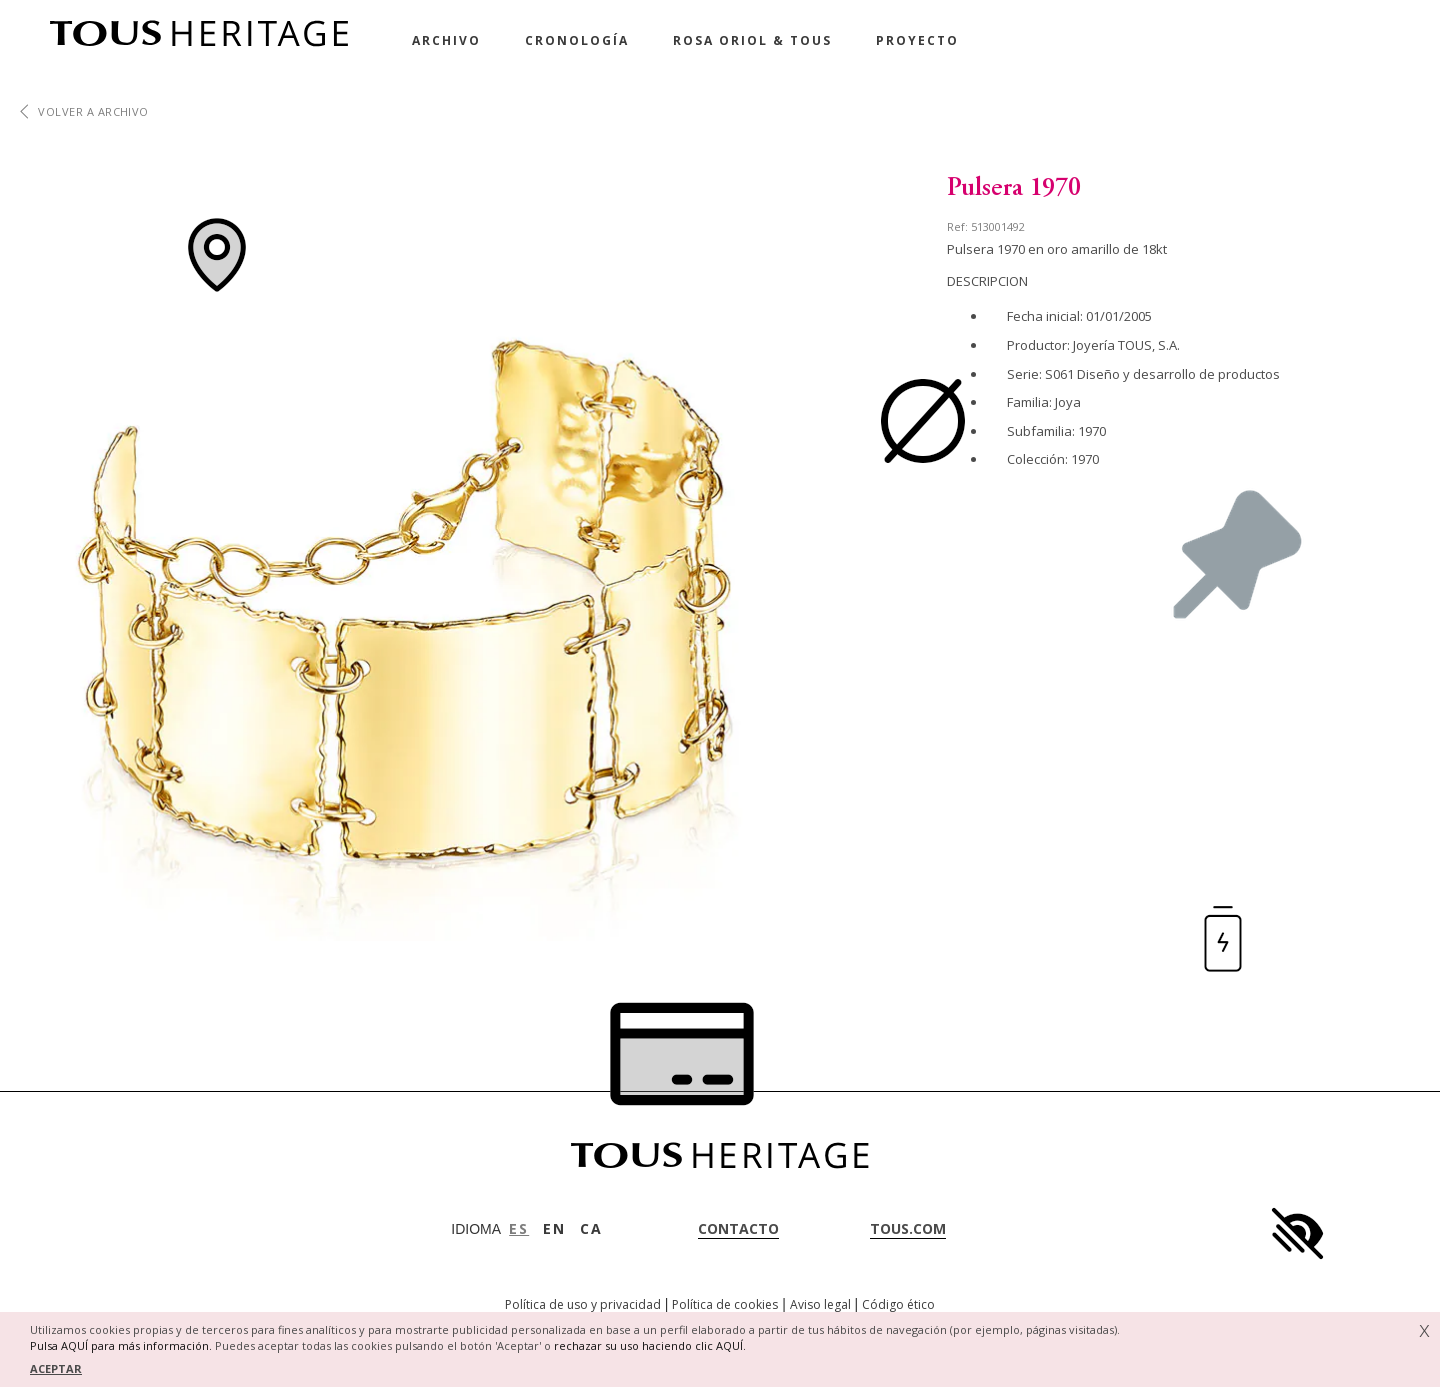 The width and height of the screenshot is (1440, 1387). What do you see at coordinates (1297, 1233) in the screenshot?
I see `indicates low vision or visual impairment accessibility mode` at bounding box center [1297, 1233].